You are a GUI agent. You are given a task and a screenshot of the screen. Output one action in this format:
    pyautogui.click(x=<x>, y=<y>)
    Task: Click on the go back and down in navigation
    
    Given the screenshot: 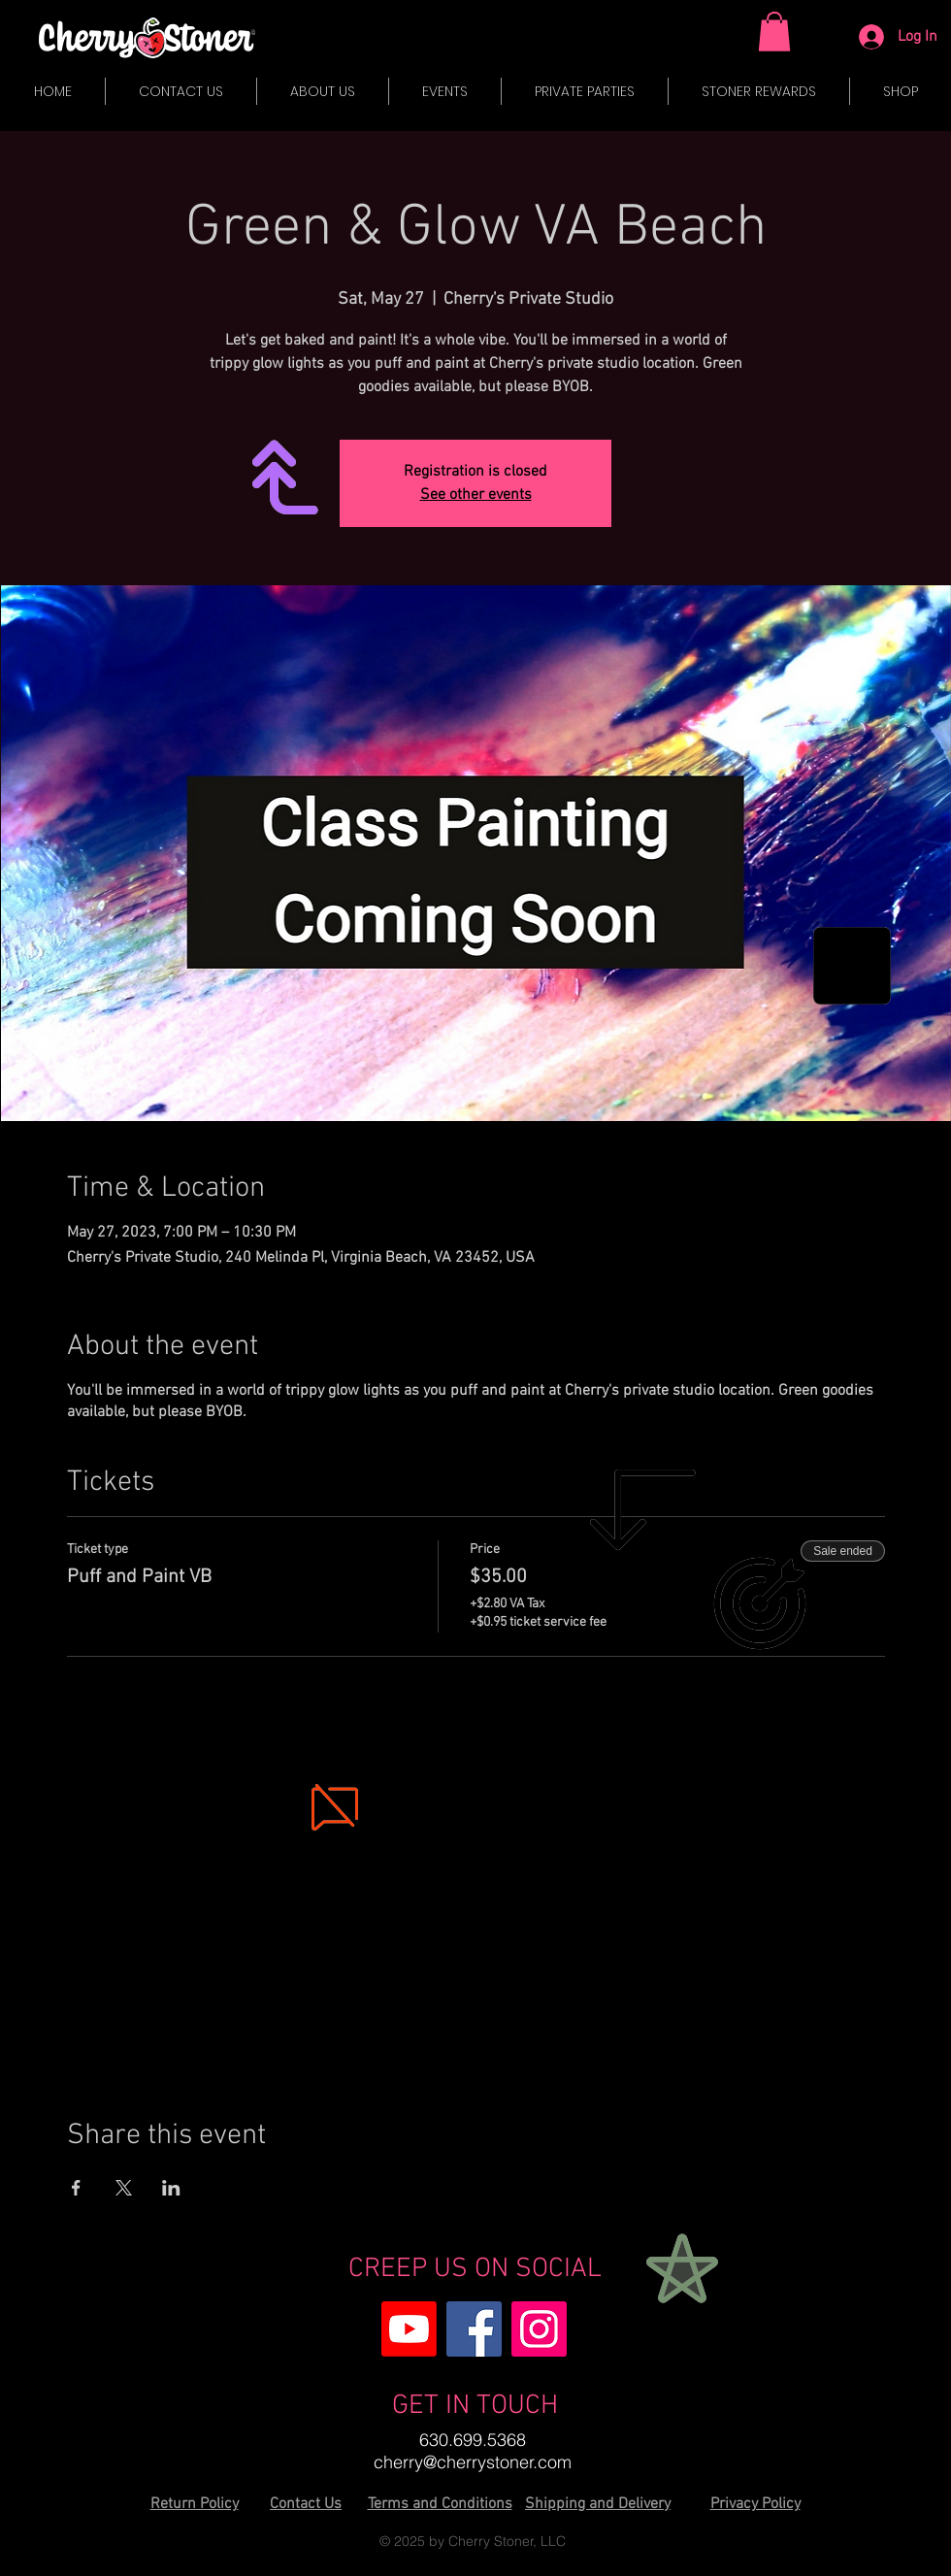 What is the action you would take?
    pyautogui.click(x=639, y=1502)
    